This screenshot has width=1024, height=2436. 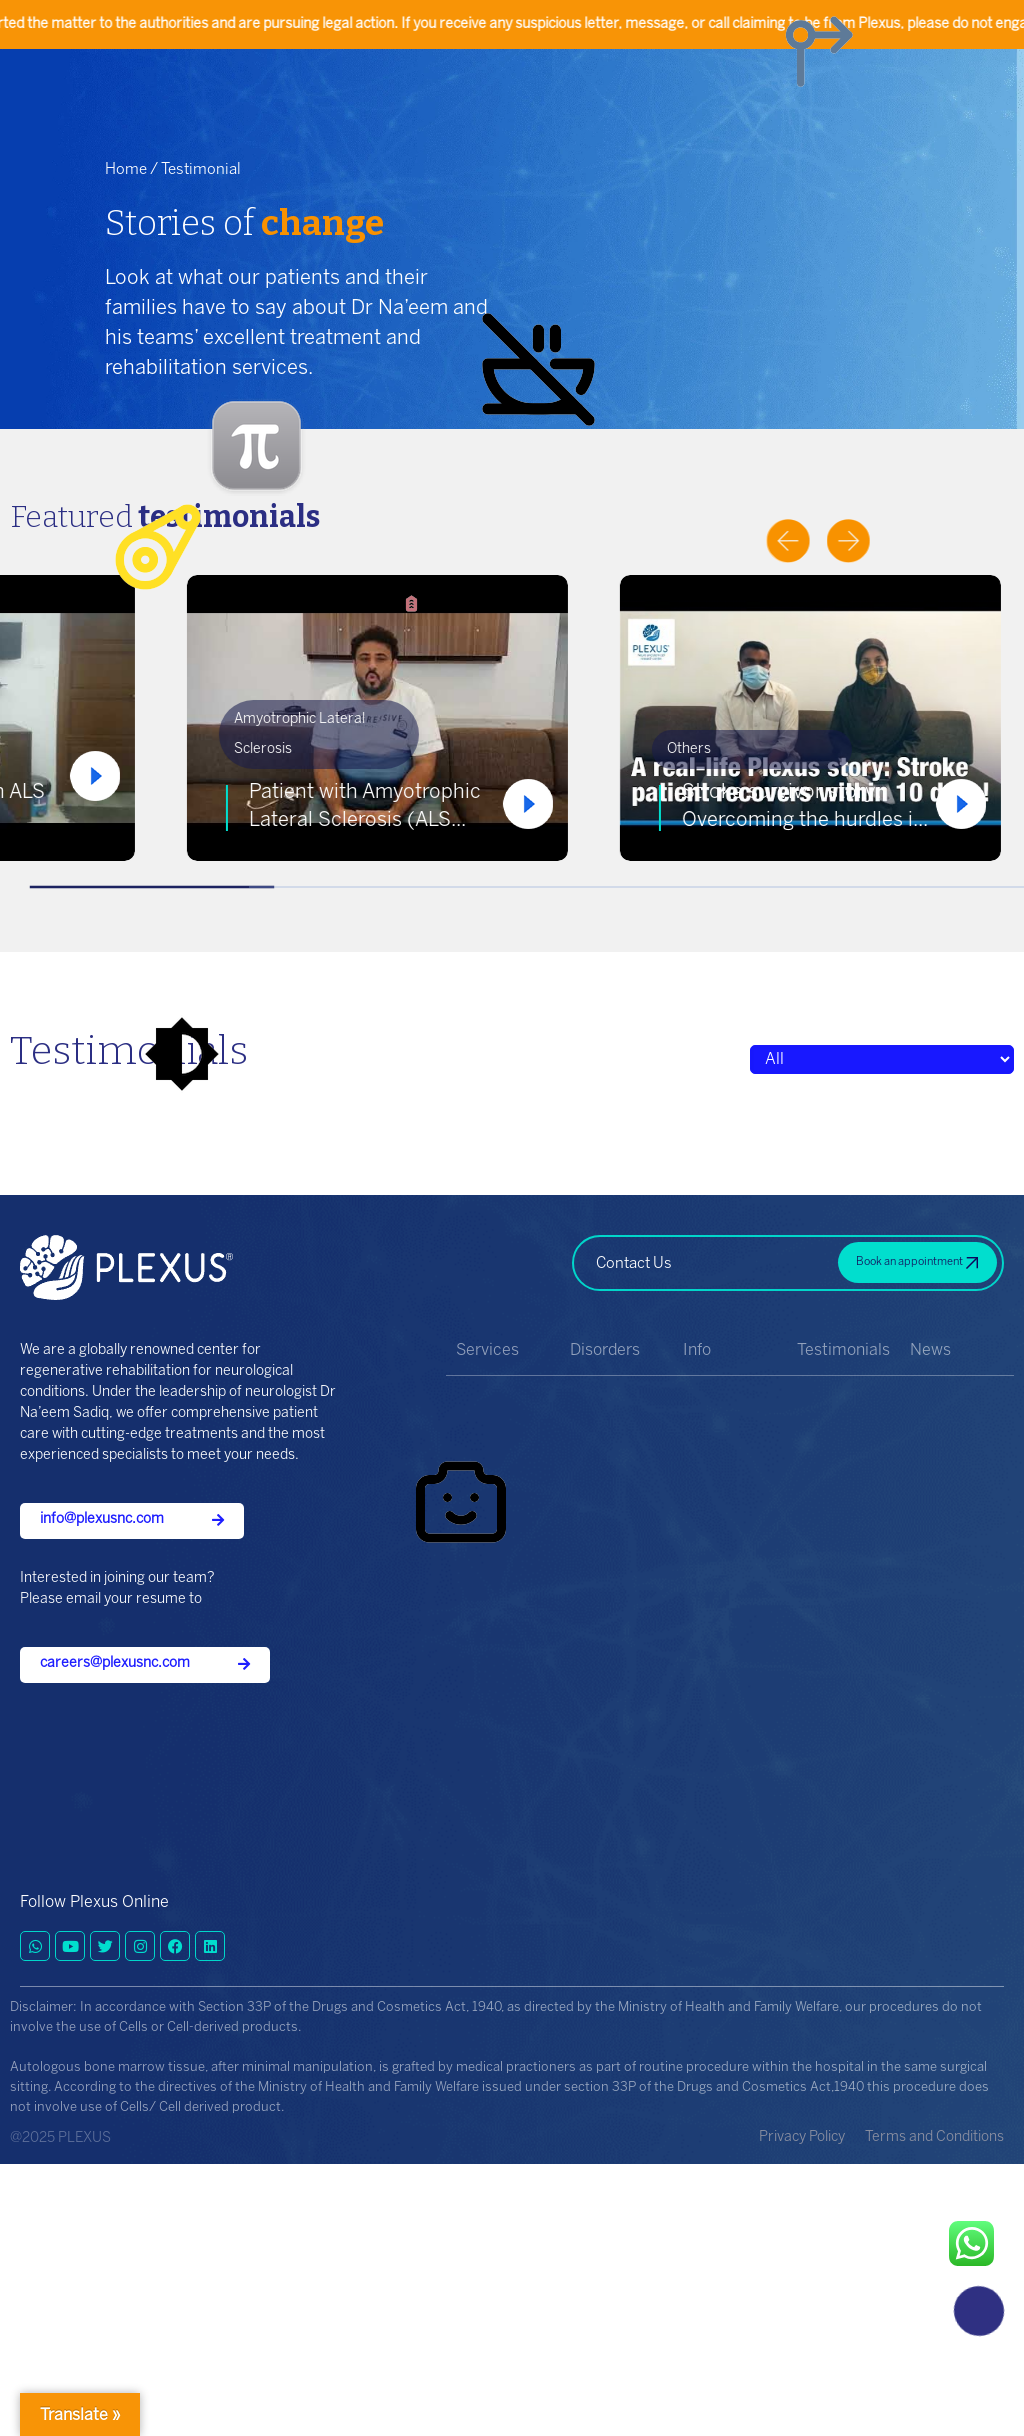 I want to click on soup or hot food unavailable, so click(x=538, y=369).